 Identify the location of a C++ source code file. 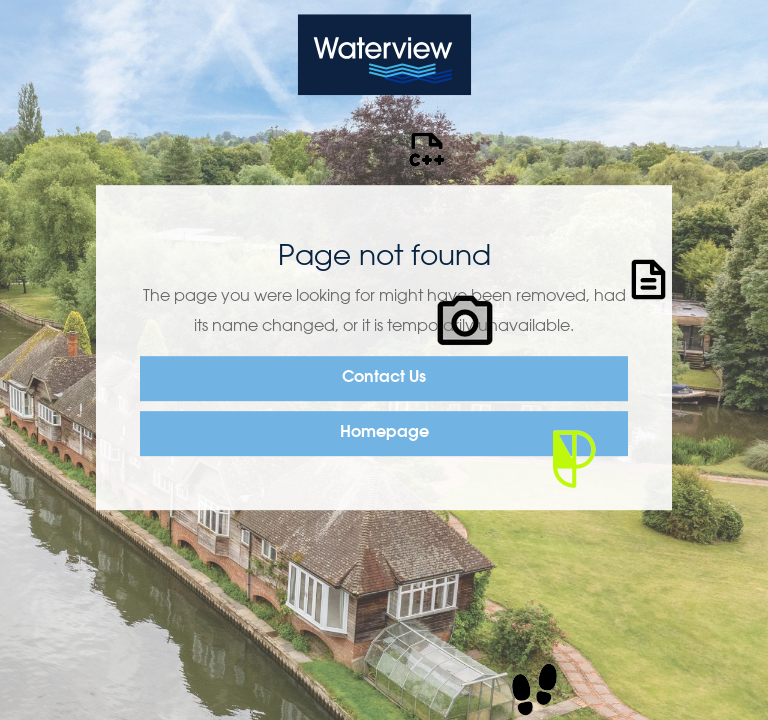
(427, 151).